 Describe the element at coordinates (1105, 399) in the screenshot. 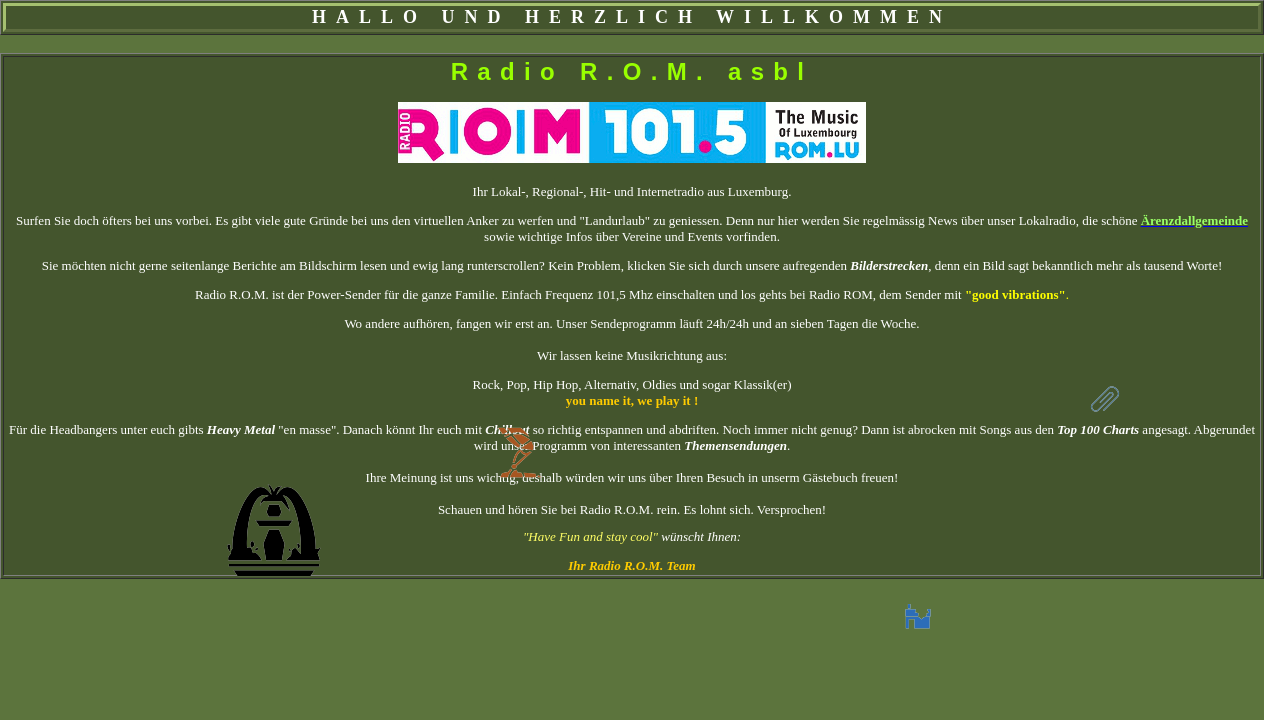

I see `attach a file to your message` at that location.